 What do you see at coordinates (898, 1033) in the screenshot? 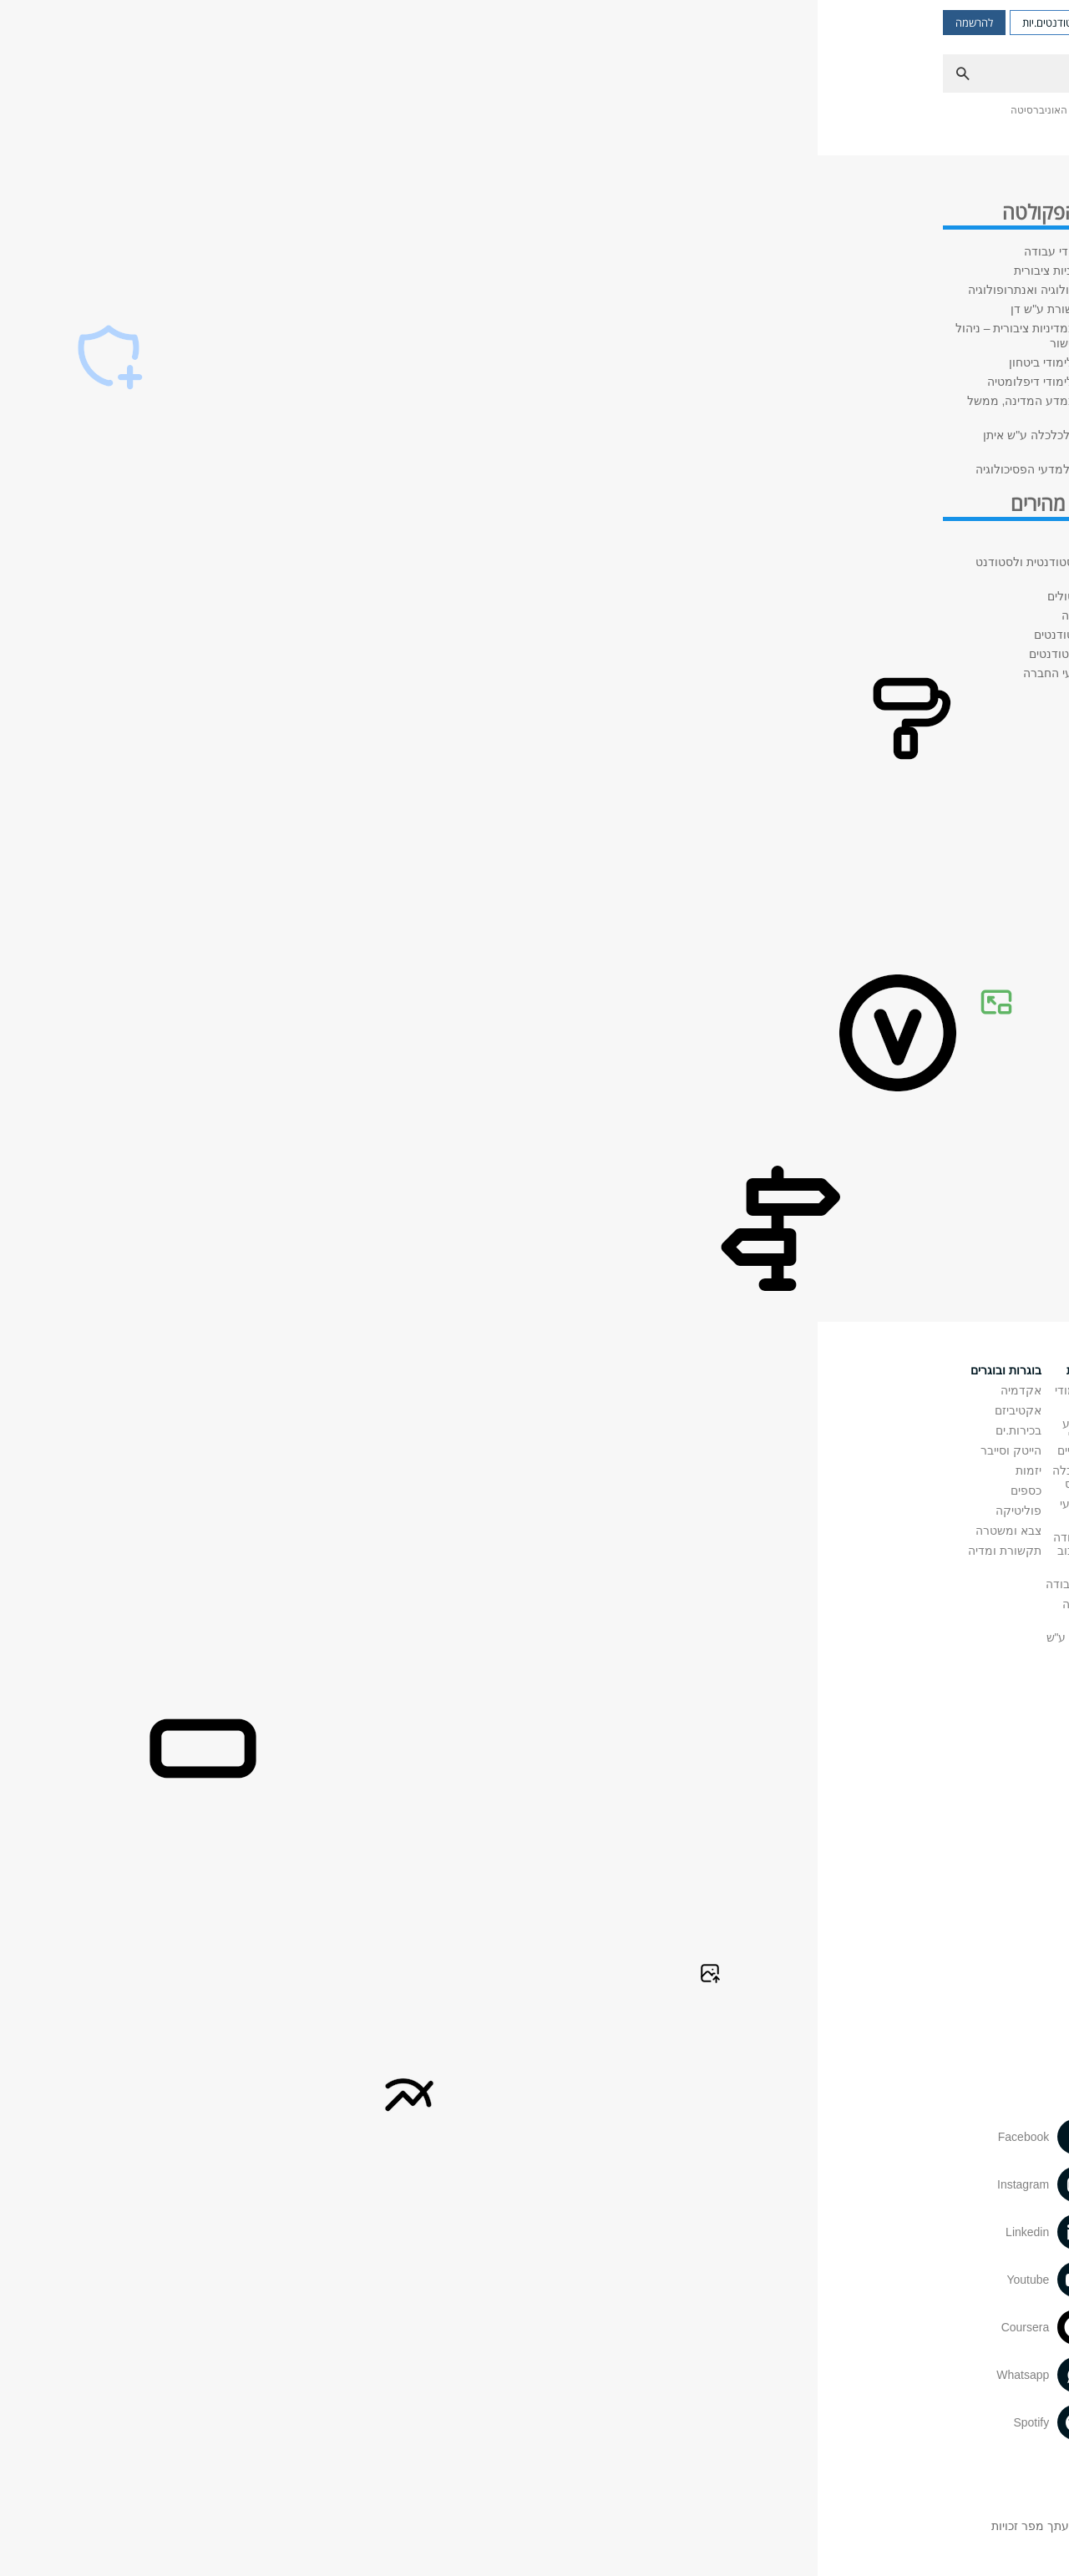
I see `indicates a verified status or account` at bounding box center [898, 1033].